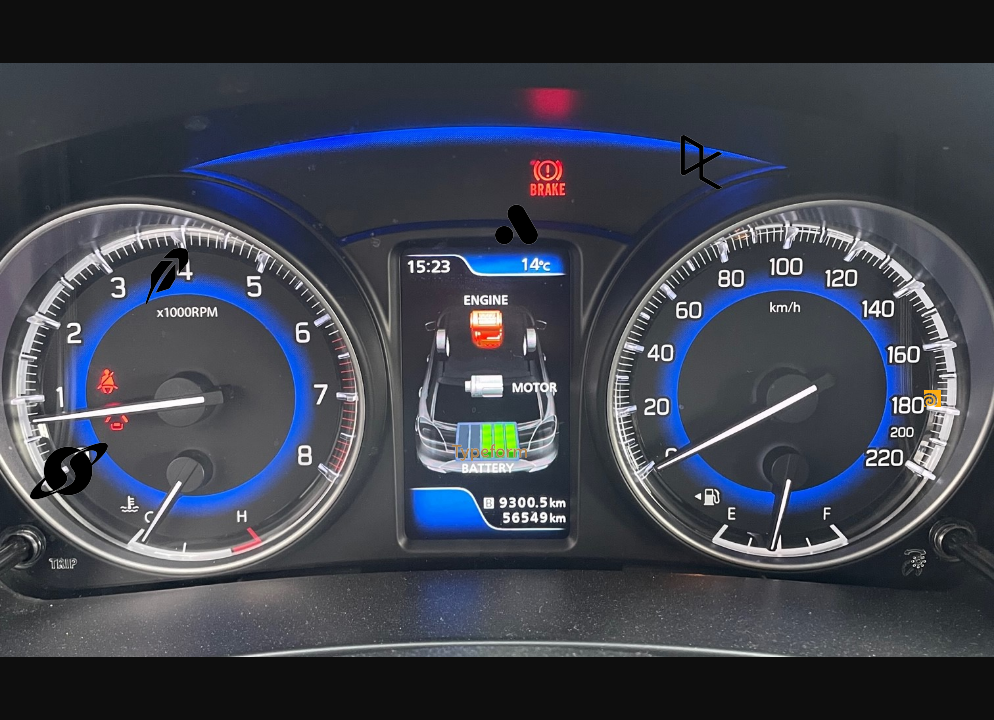  Describe the element at coordinates (932, 398) in the screenshot. I see `open Houdini 3D animation software` at that location.